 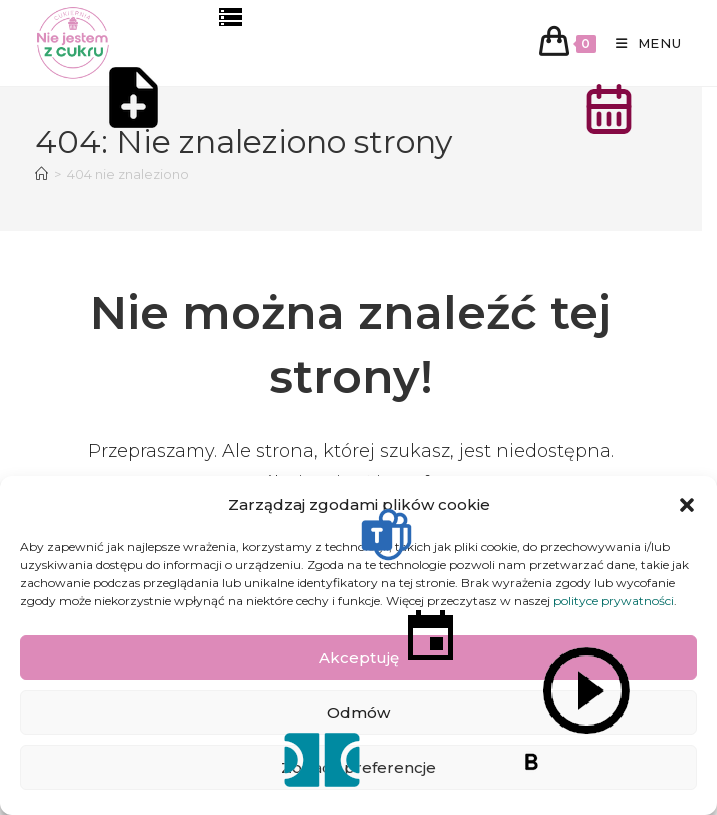 I want to click on create a new note, so click(x=133, y=97).